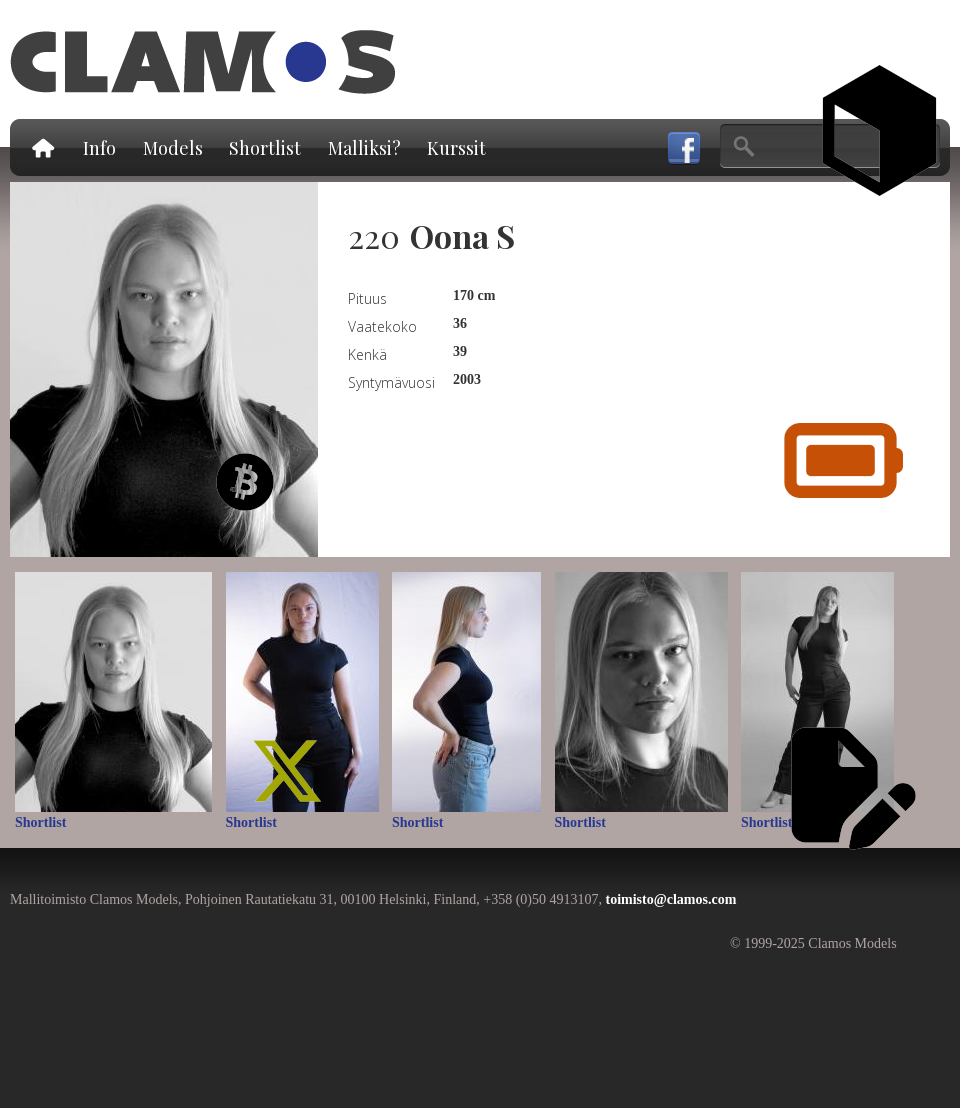 The image size is (960, 1108). Describe the element at coordinates (849, 785) in the screenshot. I see `edit this document` at that location.